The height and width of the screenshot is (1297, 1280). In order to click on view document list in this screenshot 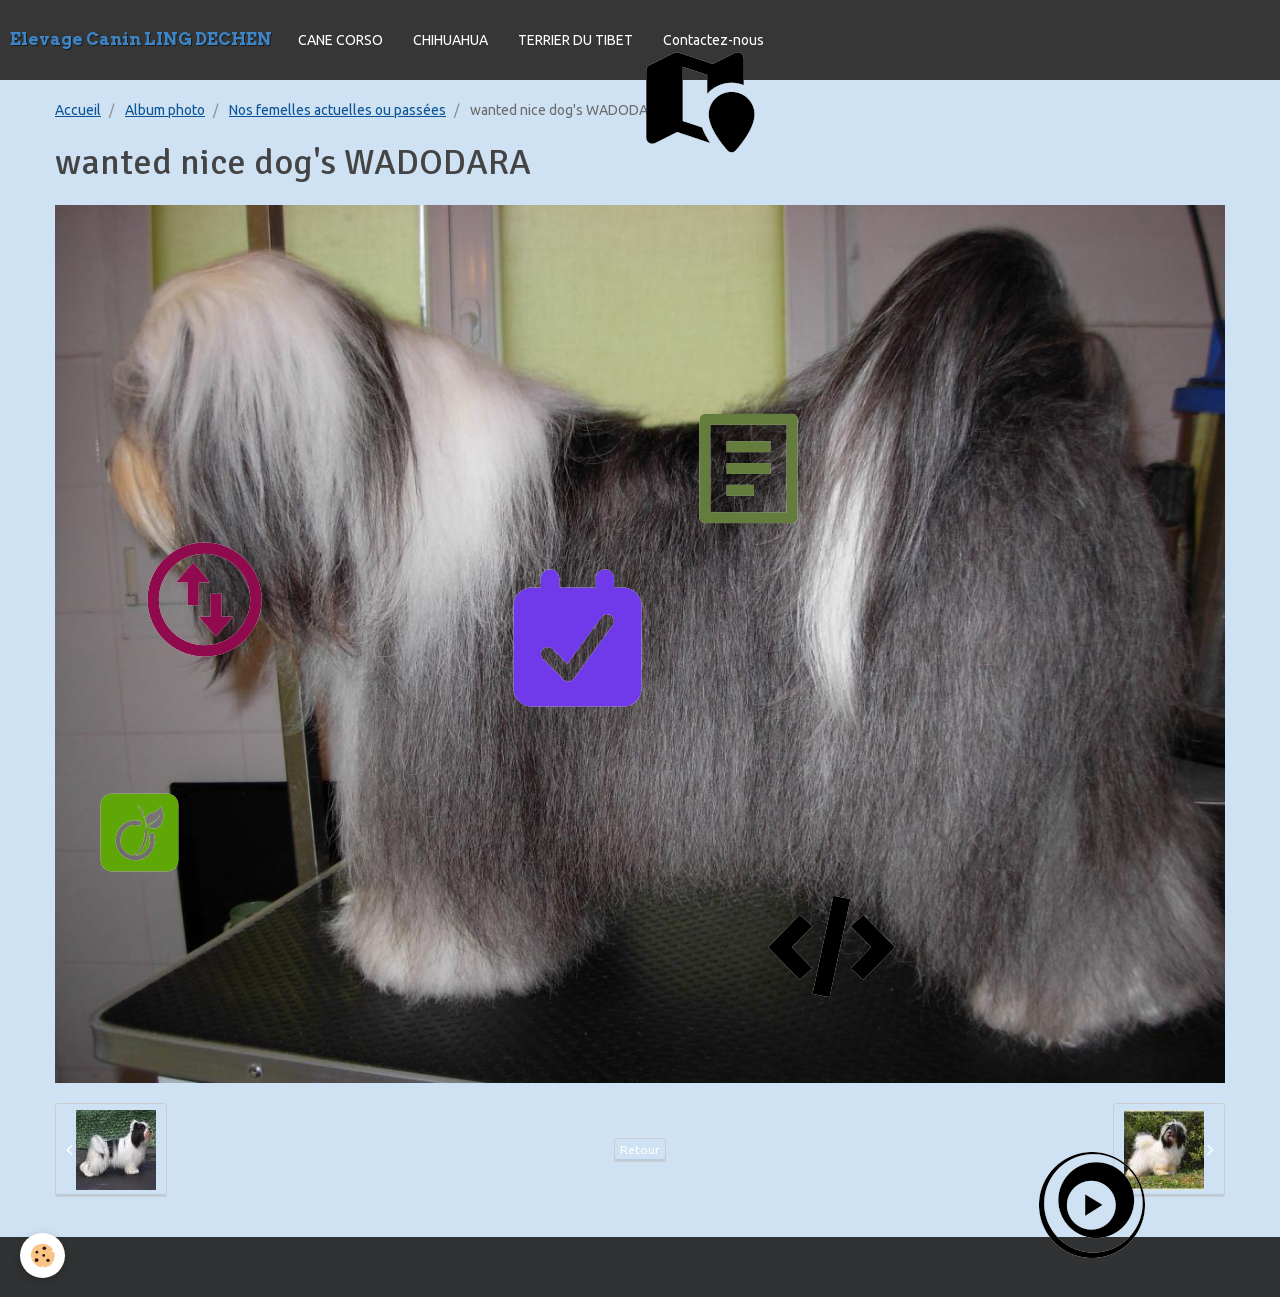, I will do `click(748, 468)`.